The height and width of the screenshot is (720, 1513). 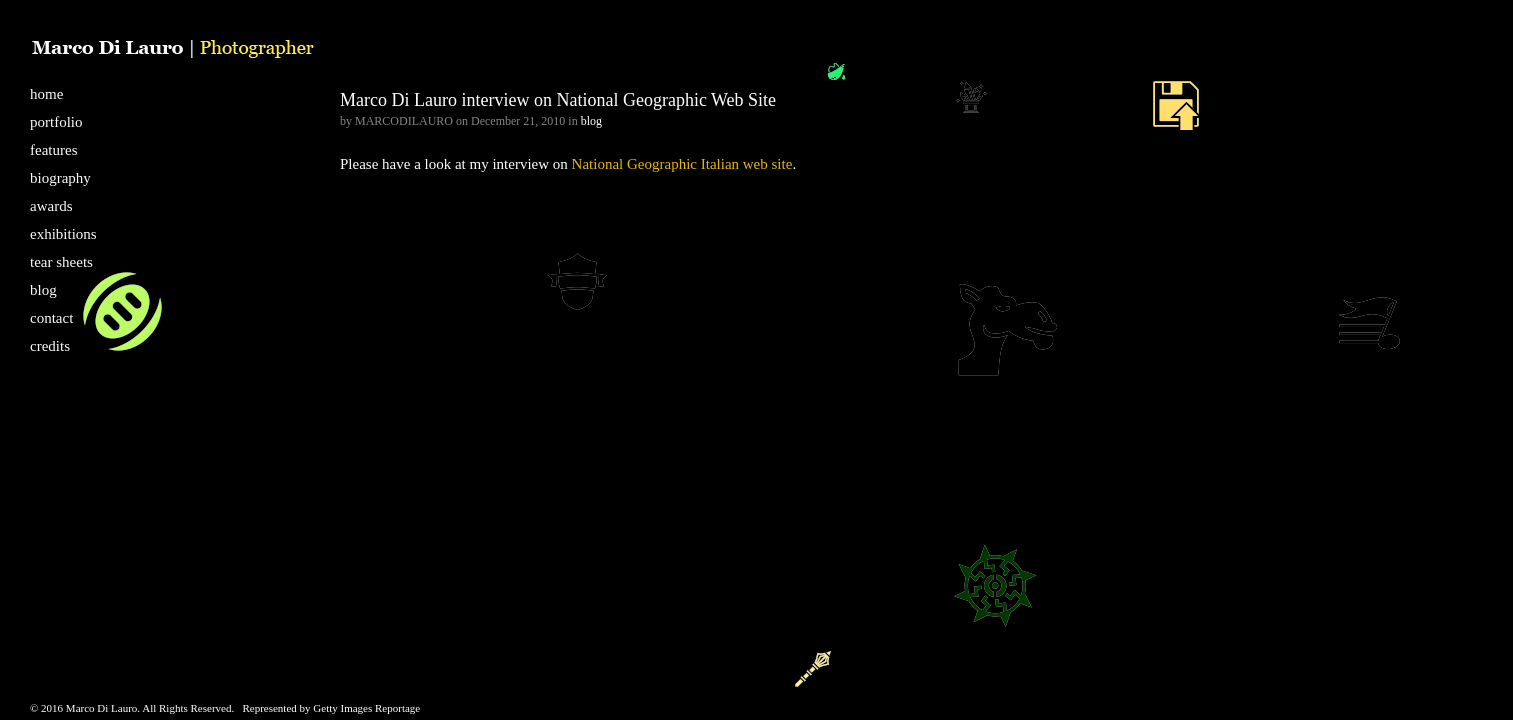 What do you see at coordinates (577, 281) in the screenshot?
I see `view achievements or badges earned` at bounding box center [577, 281].